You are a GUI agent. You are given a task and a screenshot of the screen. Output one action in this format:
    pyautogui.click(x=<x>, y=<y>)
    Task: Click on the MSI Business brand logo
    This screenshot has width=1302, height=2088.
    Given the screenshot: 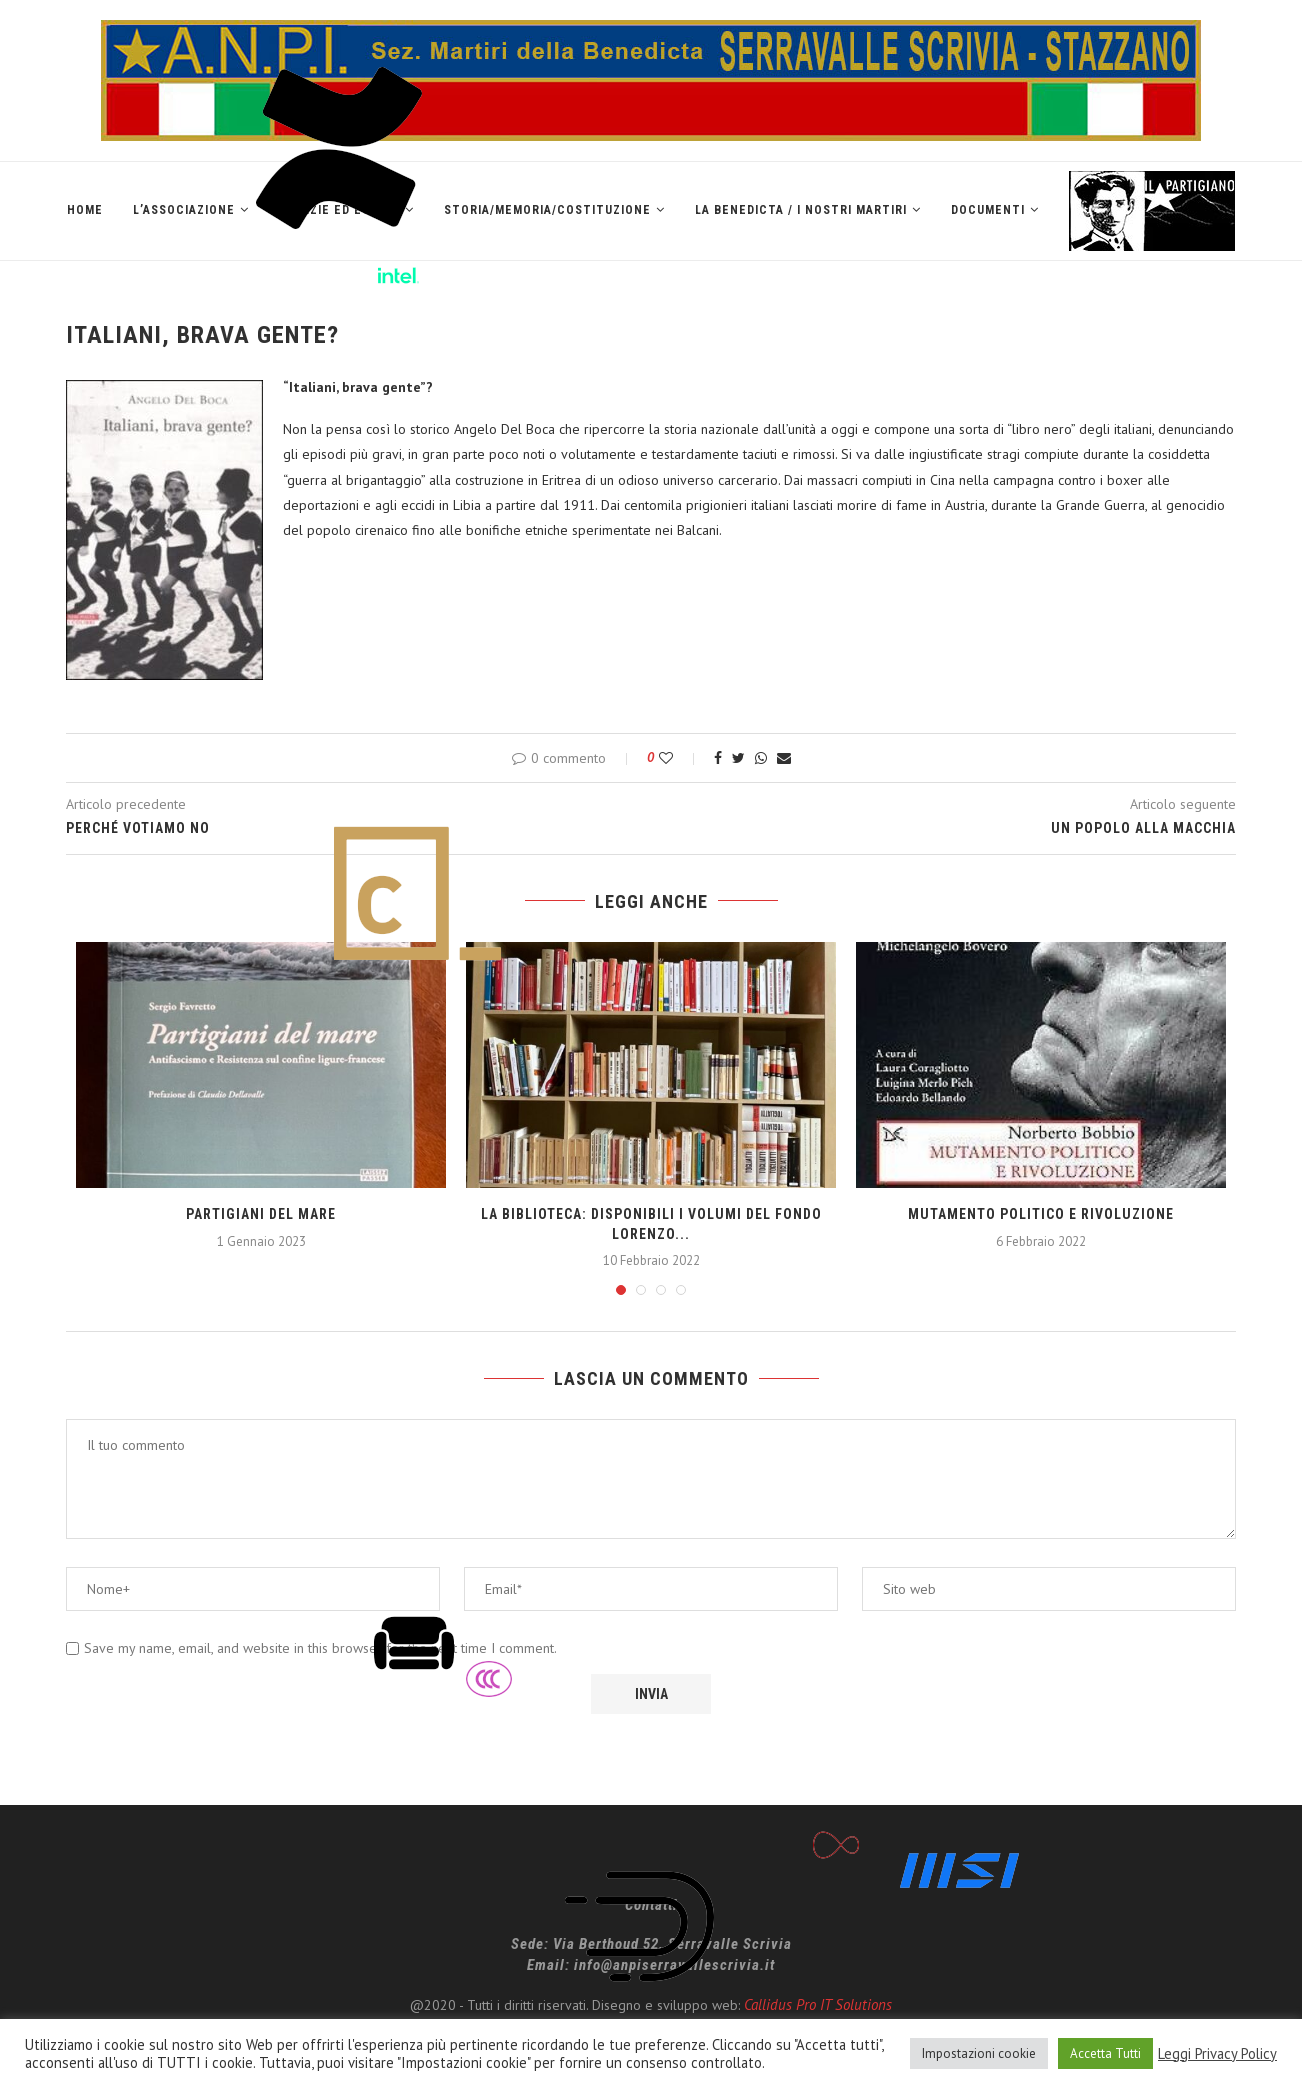 What is the action you would take?
    pyautogui.click(x=959, y=1870)
    